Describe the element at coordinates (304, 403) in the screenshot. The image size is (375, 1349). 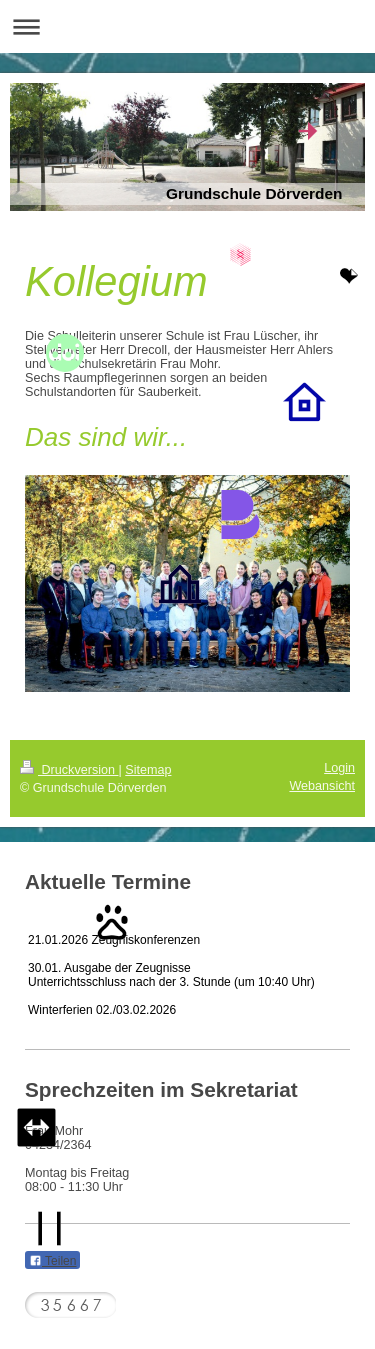
I see `navigate to home screen` at that location.